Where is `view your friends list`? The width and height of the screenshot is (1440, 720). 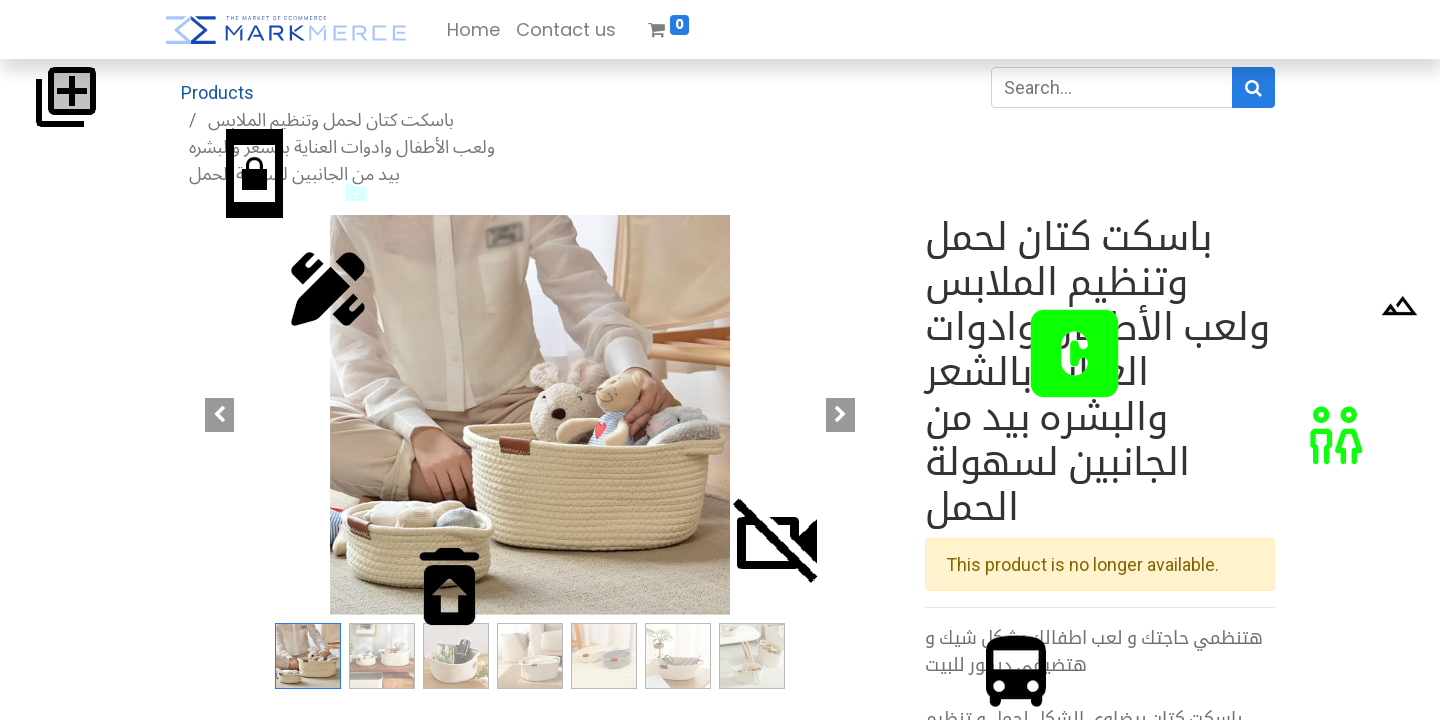 view your friends list is located at coordinates (1335, 434).